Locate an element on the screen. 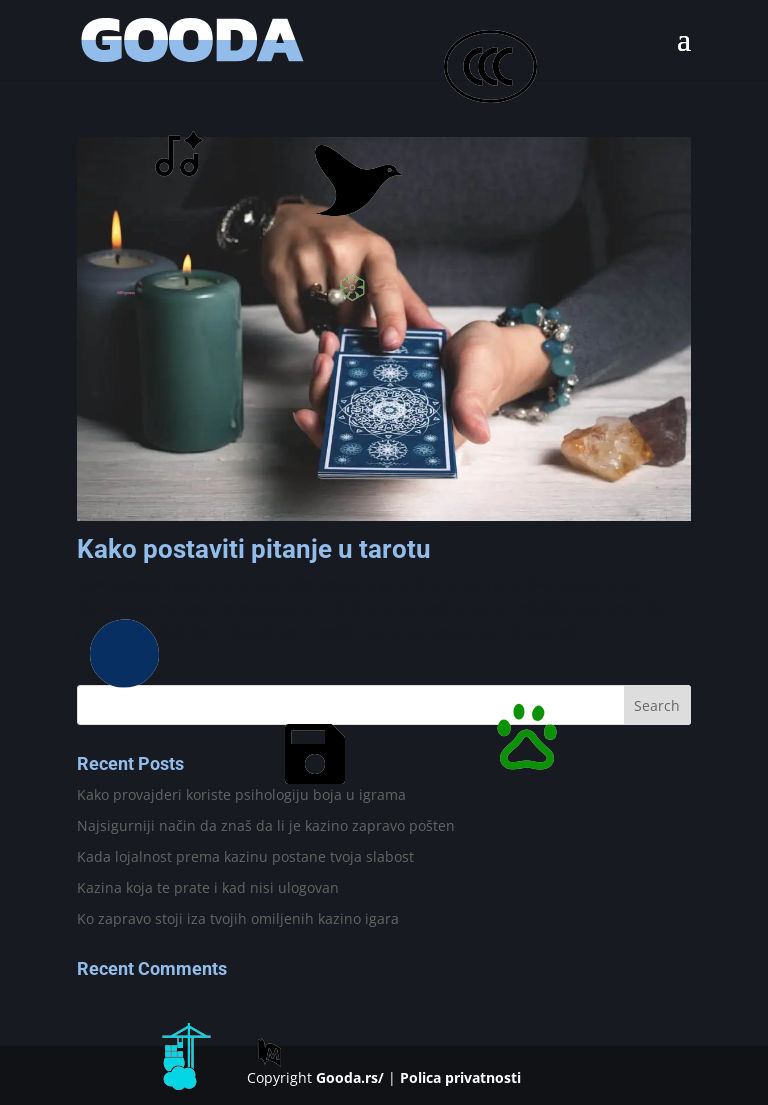 The width and height of the screenshot is (768, 1105). semantic-release automation tool logo is located at coordinates (352, 287).